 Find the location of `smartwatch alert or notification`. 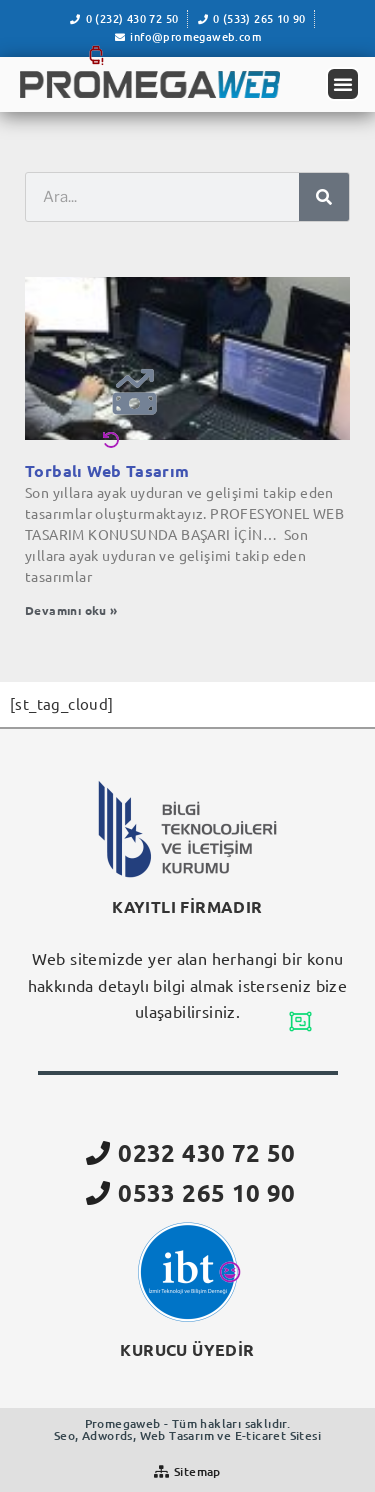

smartwatch alert or notification is located at coordinates (96, 55).